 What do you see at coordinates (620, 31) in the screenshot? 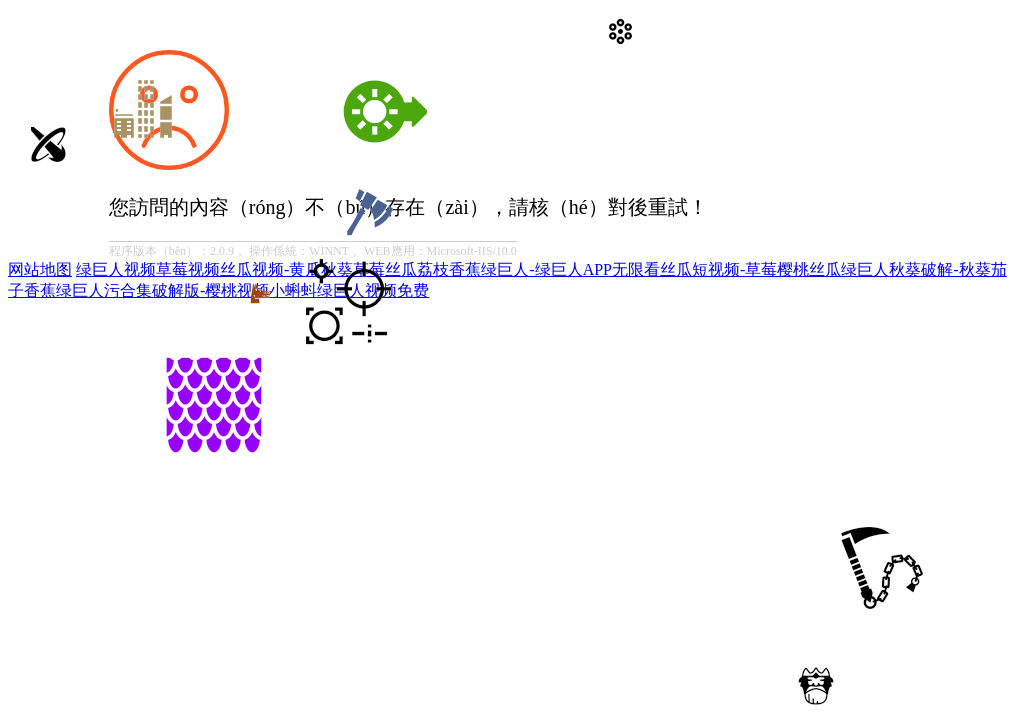
I see `select chaingun weapon in game` at bounding box center [620, 31].